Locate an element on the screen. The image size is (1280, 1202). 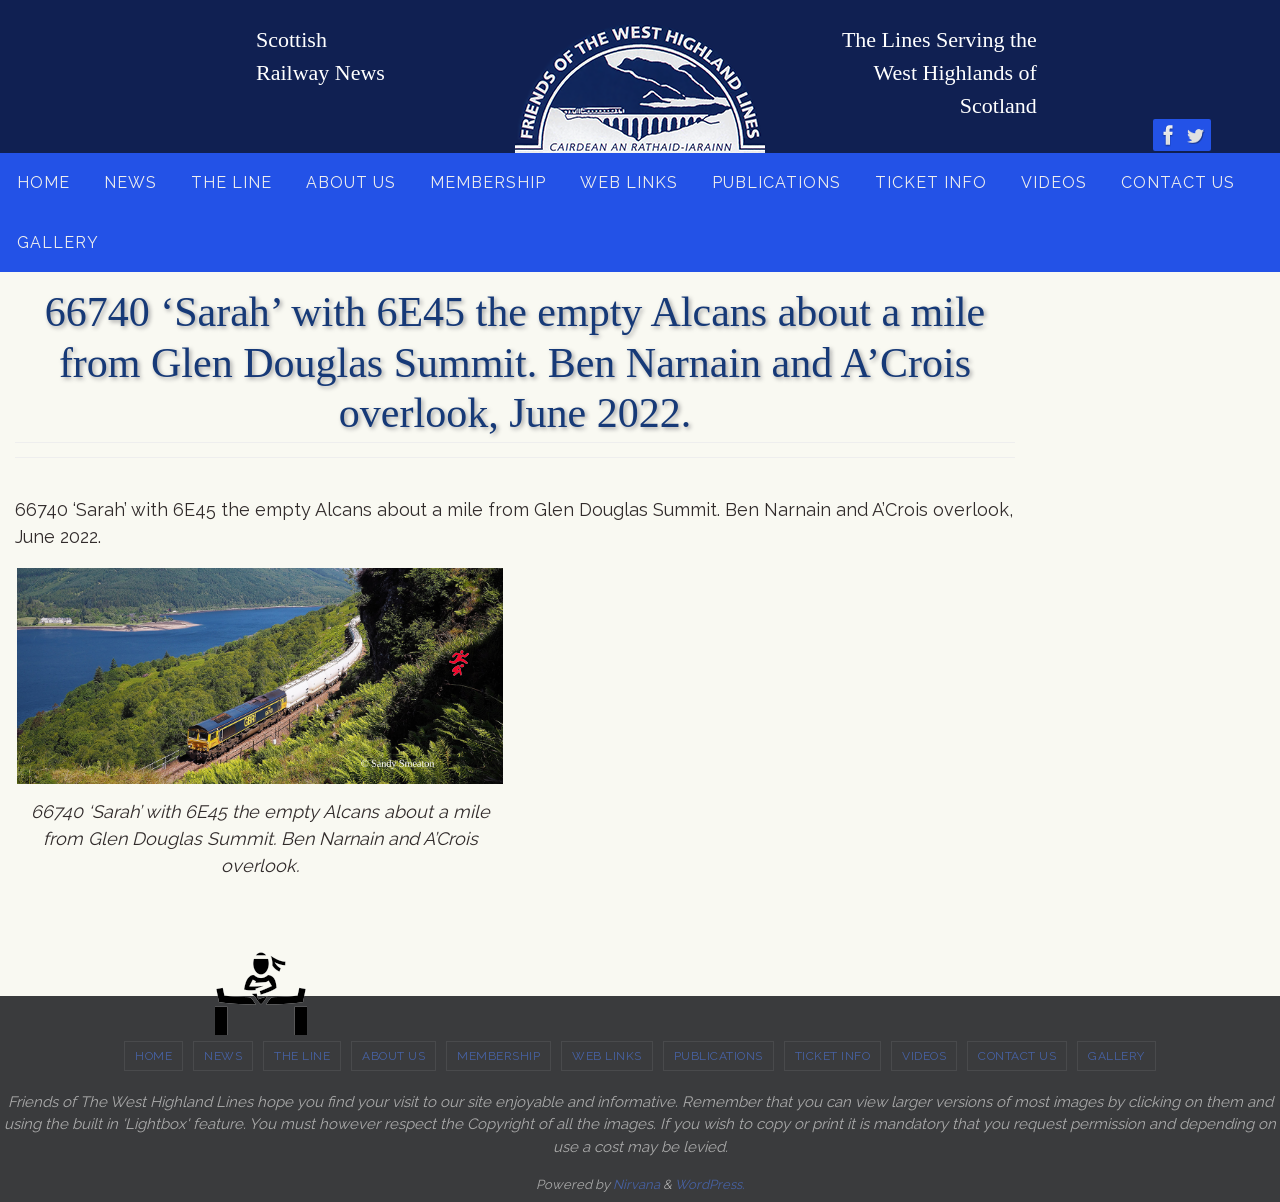
play leapfrog mini-game is located at coordinates (459, 663).